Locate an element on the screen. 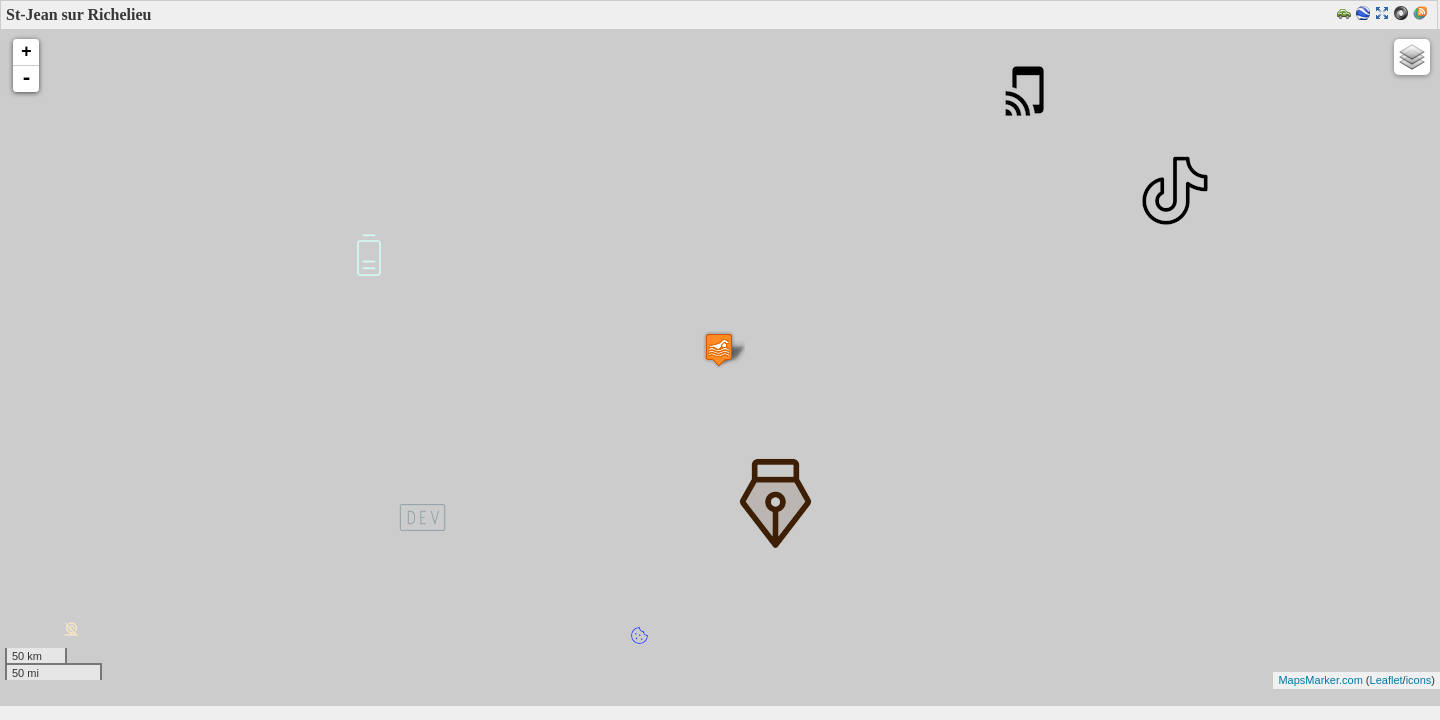  manage cookie preferences and privacy settings is located at coordinates (639, 635).